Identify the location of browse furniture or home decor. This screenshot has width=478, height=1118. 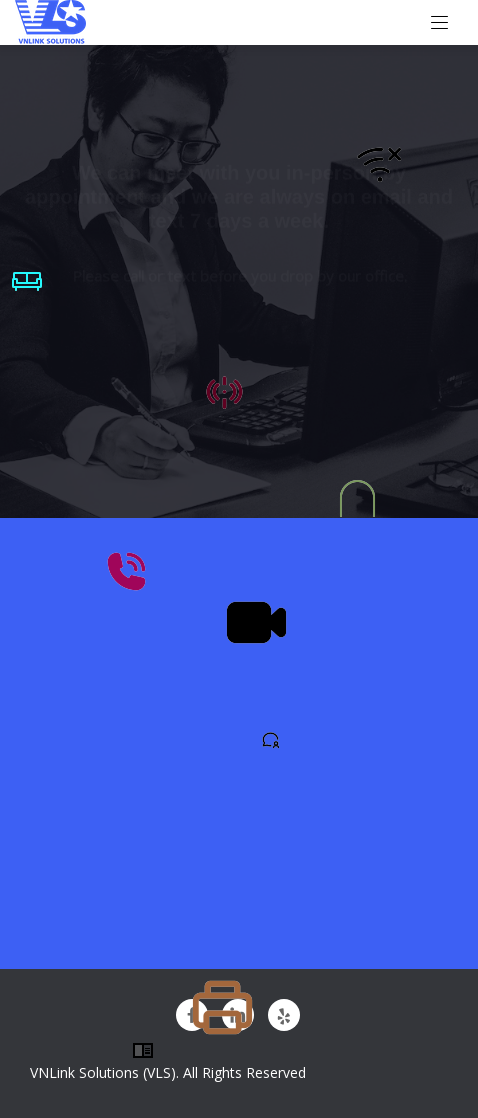
(27, 281).